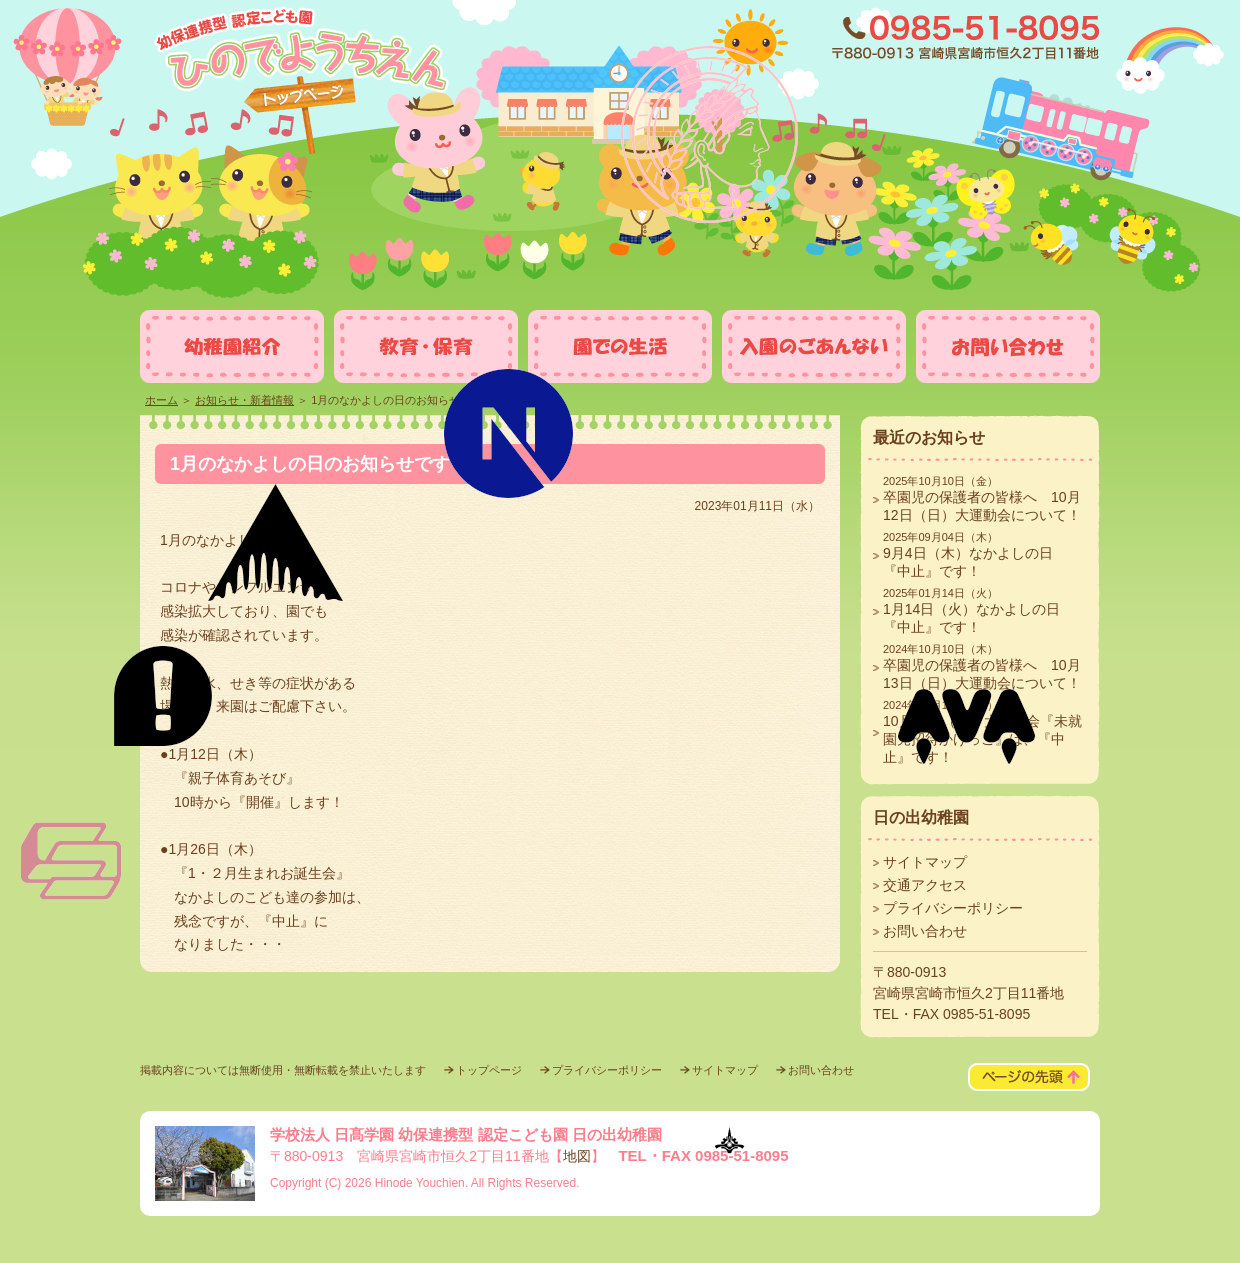  Describe the element at coordinates (163, 696) in the screenshot. I see `check service outage status on Downdetector` at that location.